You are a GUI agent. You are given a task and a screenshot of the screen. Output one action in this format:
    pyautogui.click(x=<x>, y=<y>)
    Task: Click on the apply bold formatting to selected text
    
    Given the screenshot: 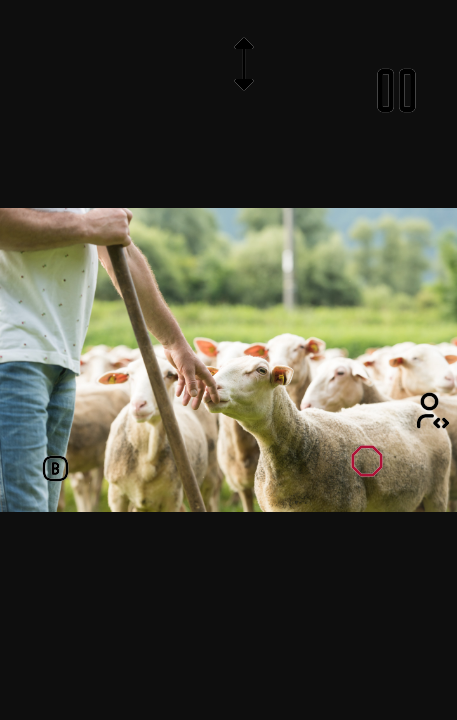 What is the action you would take?
    pyautogui.click(x=55, y=468)
    